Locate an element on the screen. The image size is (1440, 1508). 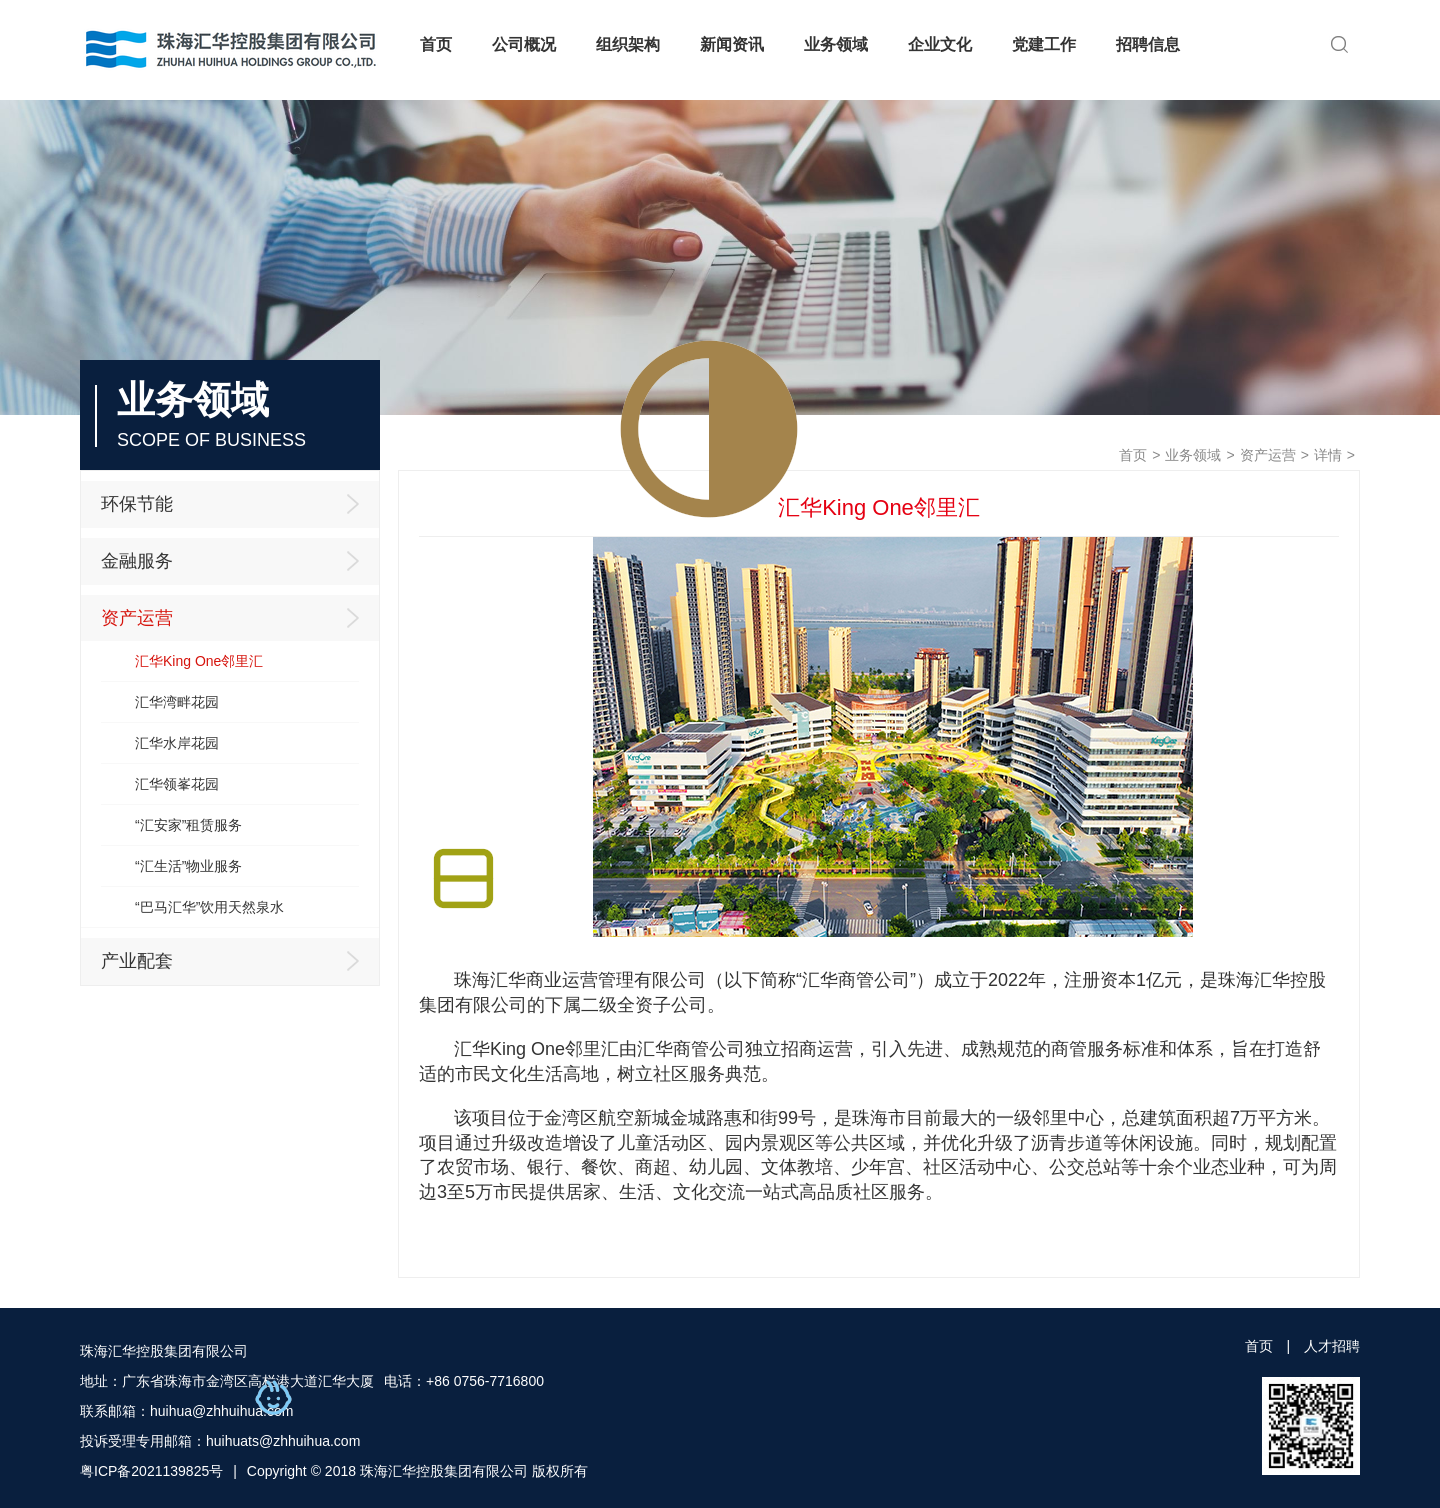
select boy avatar or profile icon is located at coordinates (273, 1398).